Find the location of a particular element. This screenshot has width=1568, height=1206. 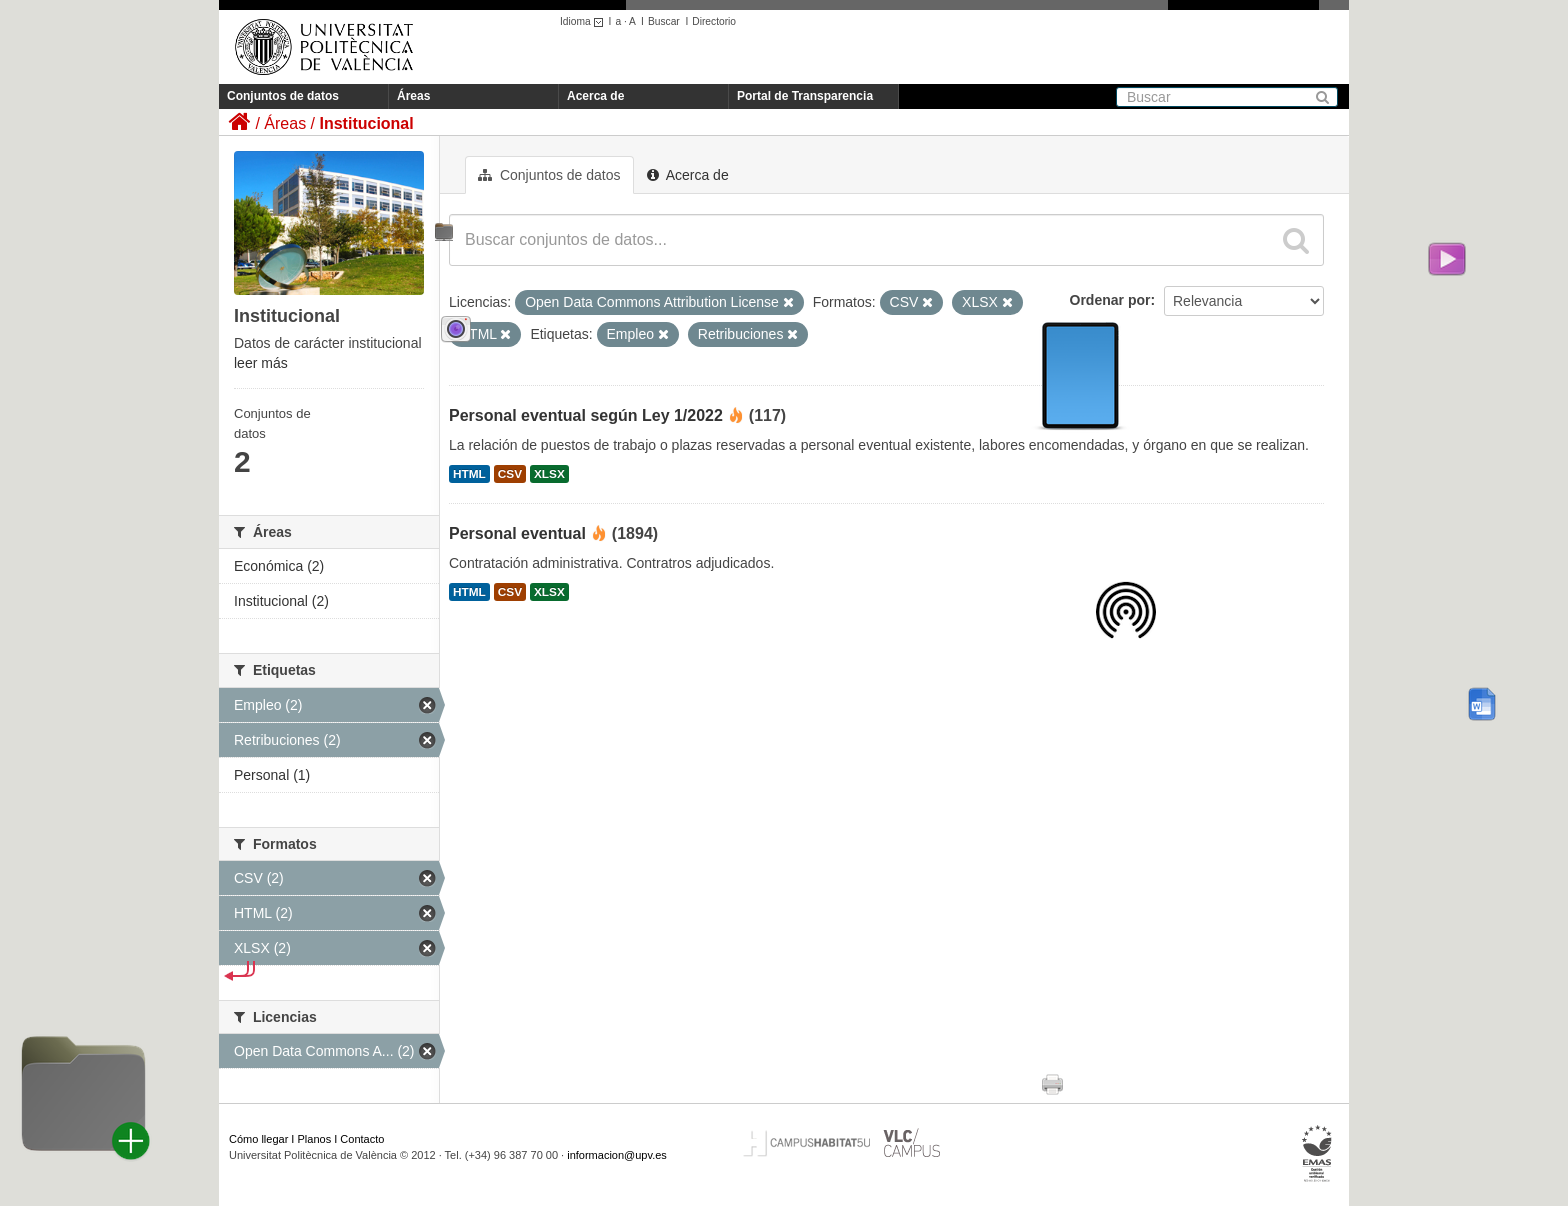

access files stored on a remote server is located at coordinates (444, 232).